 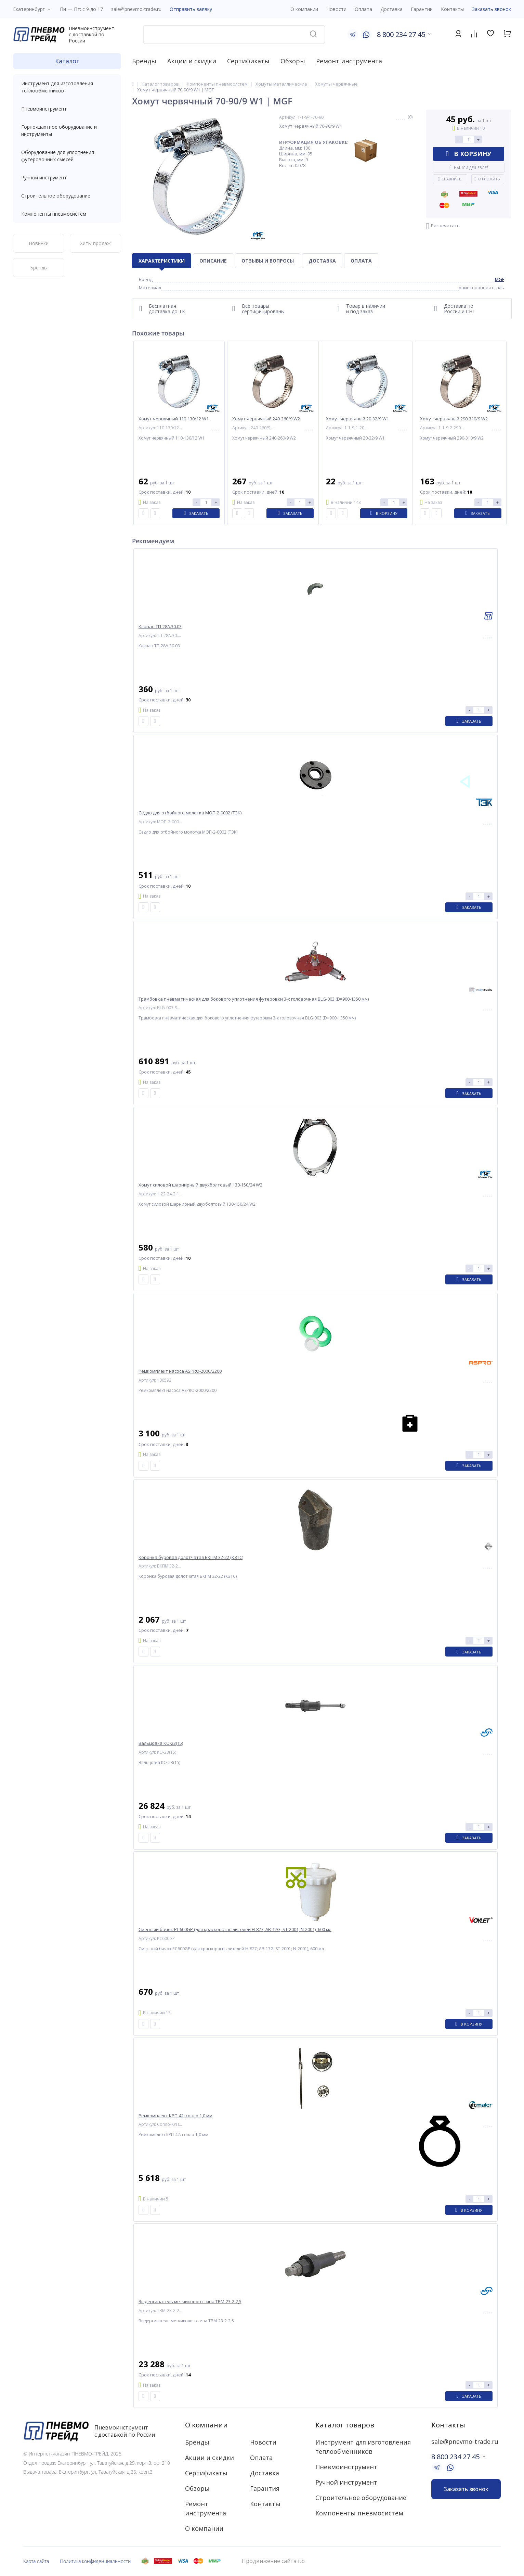 I want to click on access medical records or patient files, so click(x=410, y=1423).